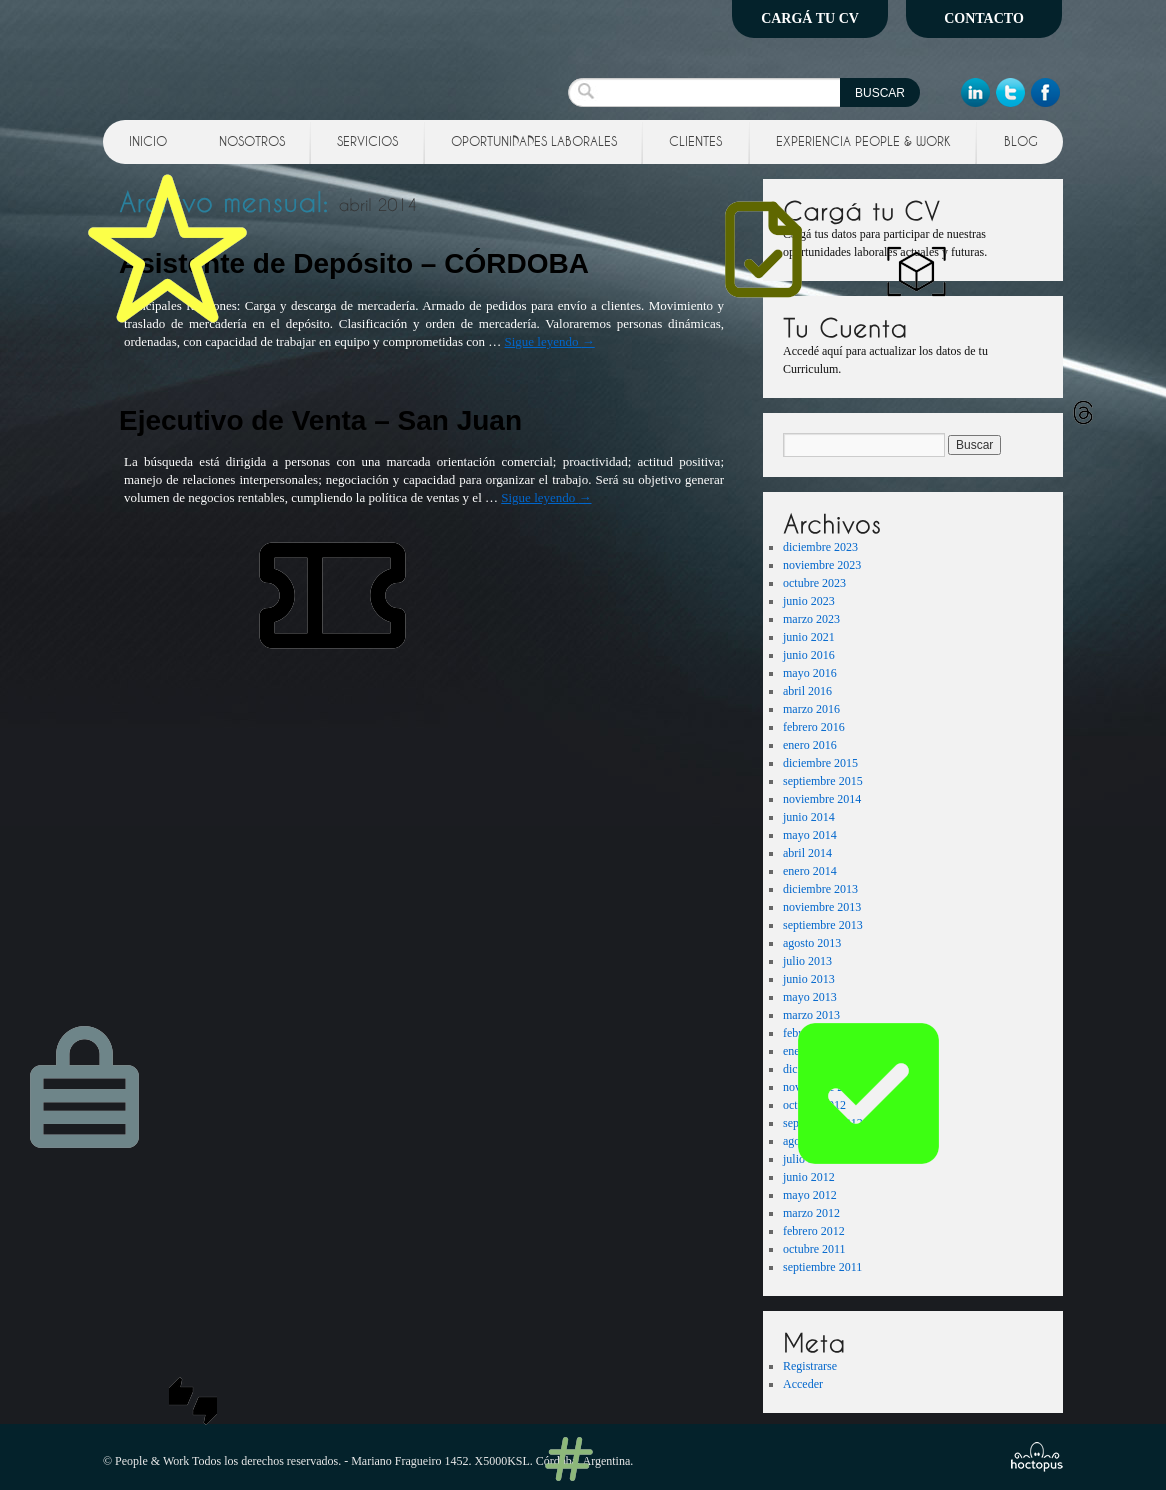 Image resolution: width=1166 pixels, height=1490 pixels. Describe the element at coordinates (84, 1093) in the screenshot. I see `indicates a secure or locked item` at that location.